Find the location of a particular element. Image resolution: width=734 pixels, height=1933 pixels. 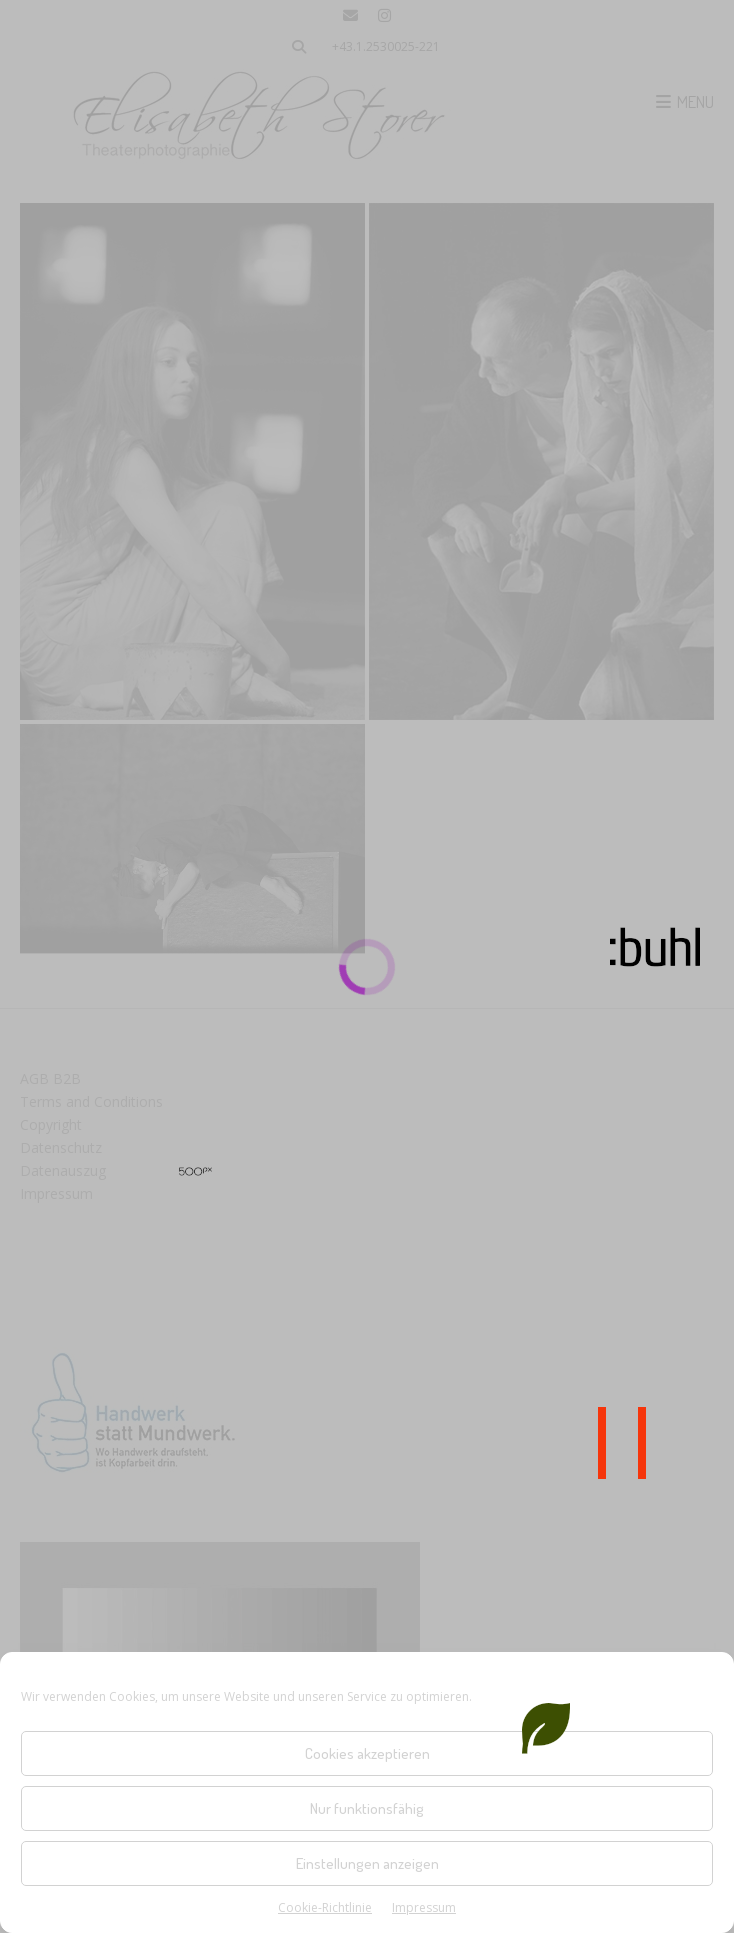

open the 500px photography platform is located at coordinates (195, 1171).